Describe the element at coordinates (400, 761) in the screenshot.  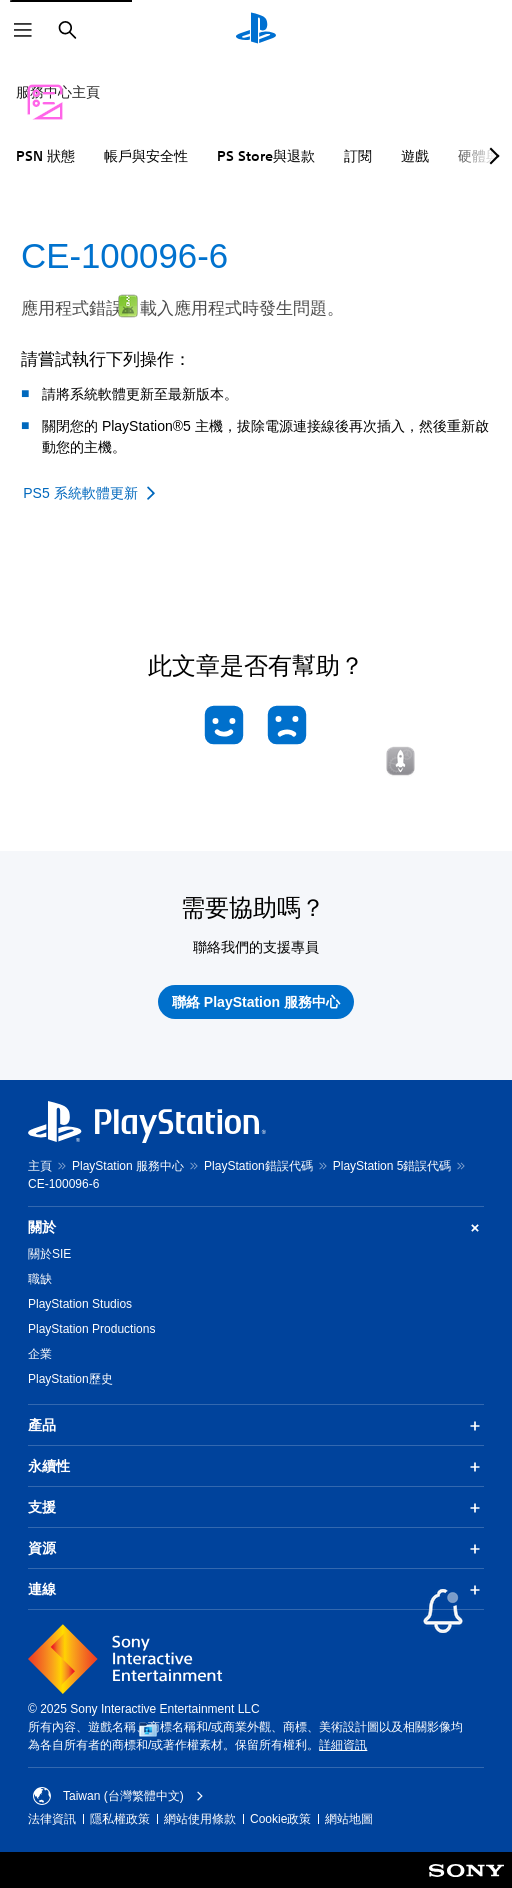
I see `manage startup programs and applications` at that location.